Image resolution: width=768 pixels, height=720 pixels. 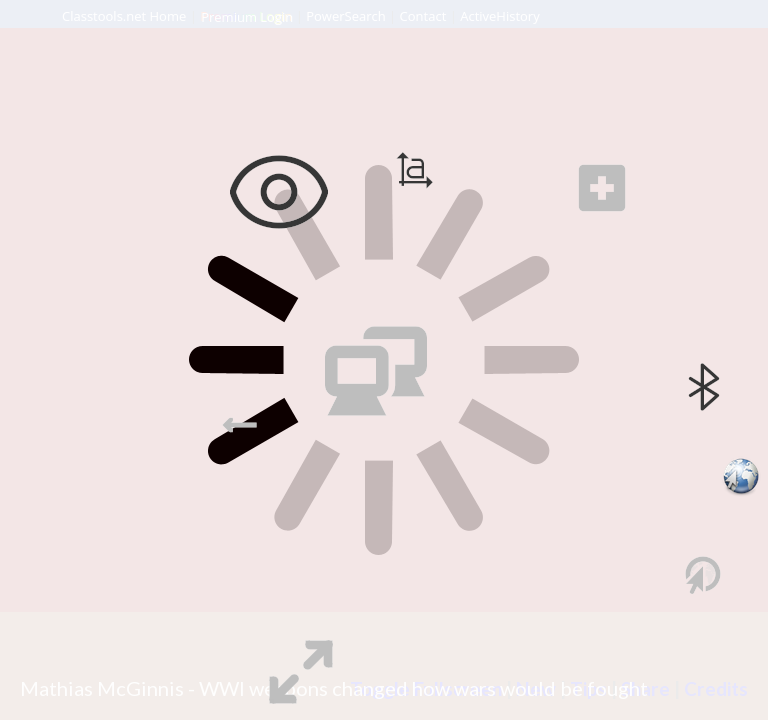 What do you see at coordinates (301, 672) in the screenshot?
I see `expand content to fullscreen mode` at bounding box center [301, 672].